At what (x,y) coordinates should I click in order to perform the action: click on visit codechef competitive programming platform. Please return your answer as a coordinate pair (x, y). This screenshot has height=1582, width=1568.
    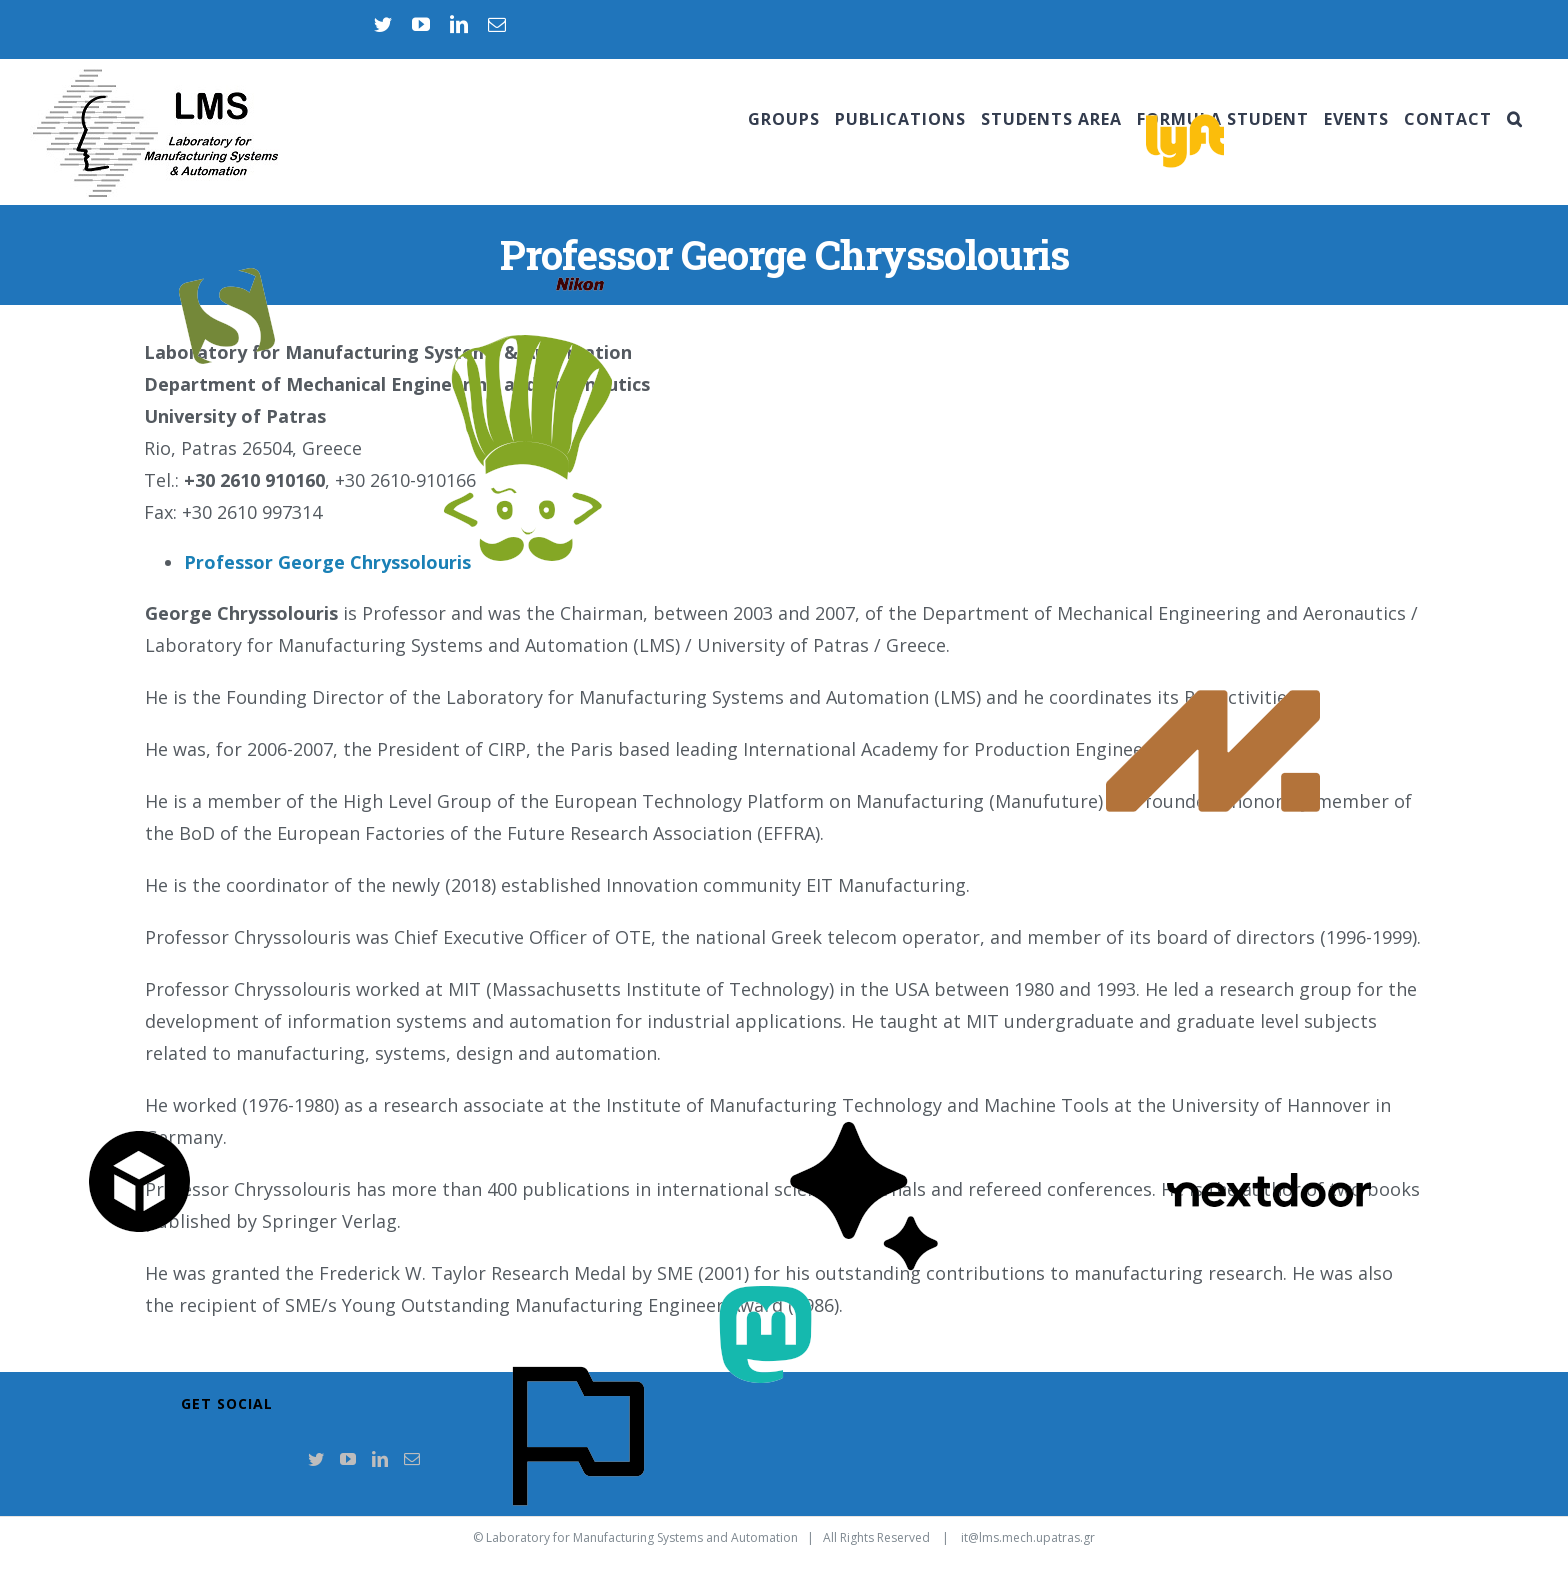
    Looking at the image, I should click on (528, 448).